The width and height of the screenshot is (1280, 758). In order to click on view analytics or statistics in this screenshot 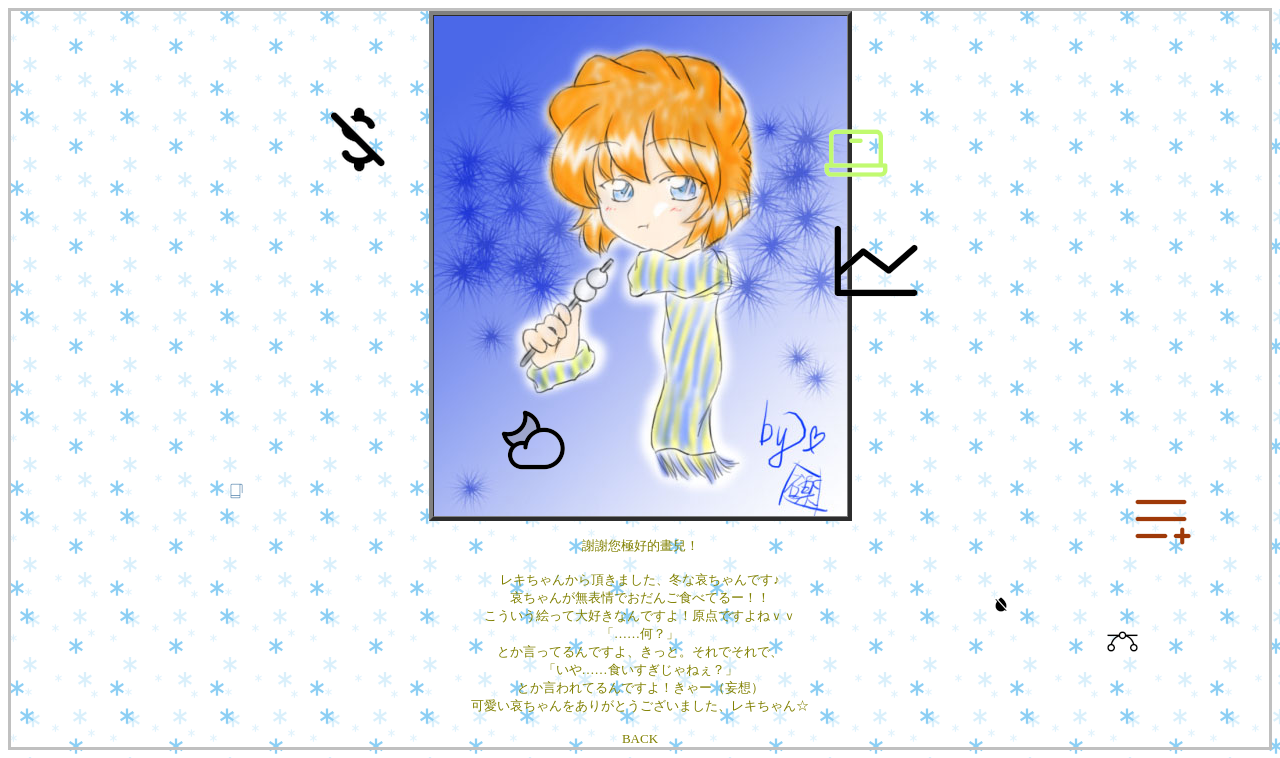, I will do `click(876, 261)`.